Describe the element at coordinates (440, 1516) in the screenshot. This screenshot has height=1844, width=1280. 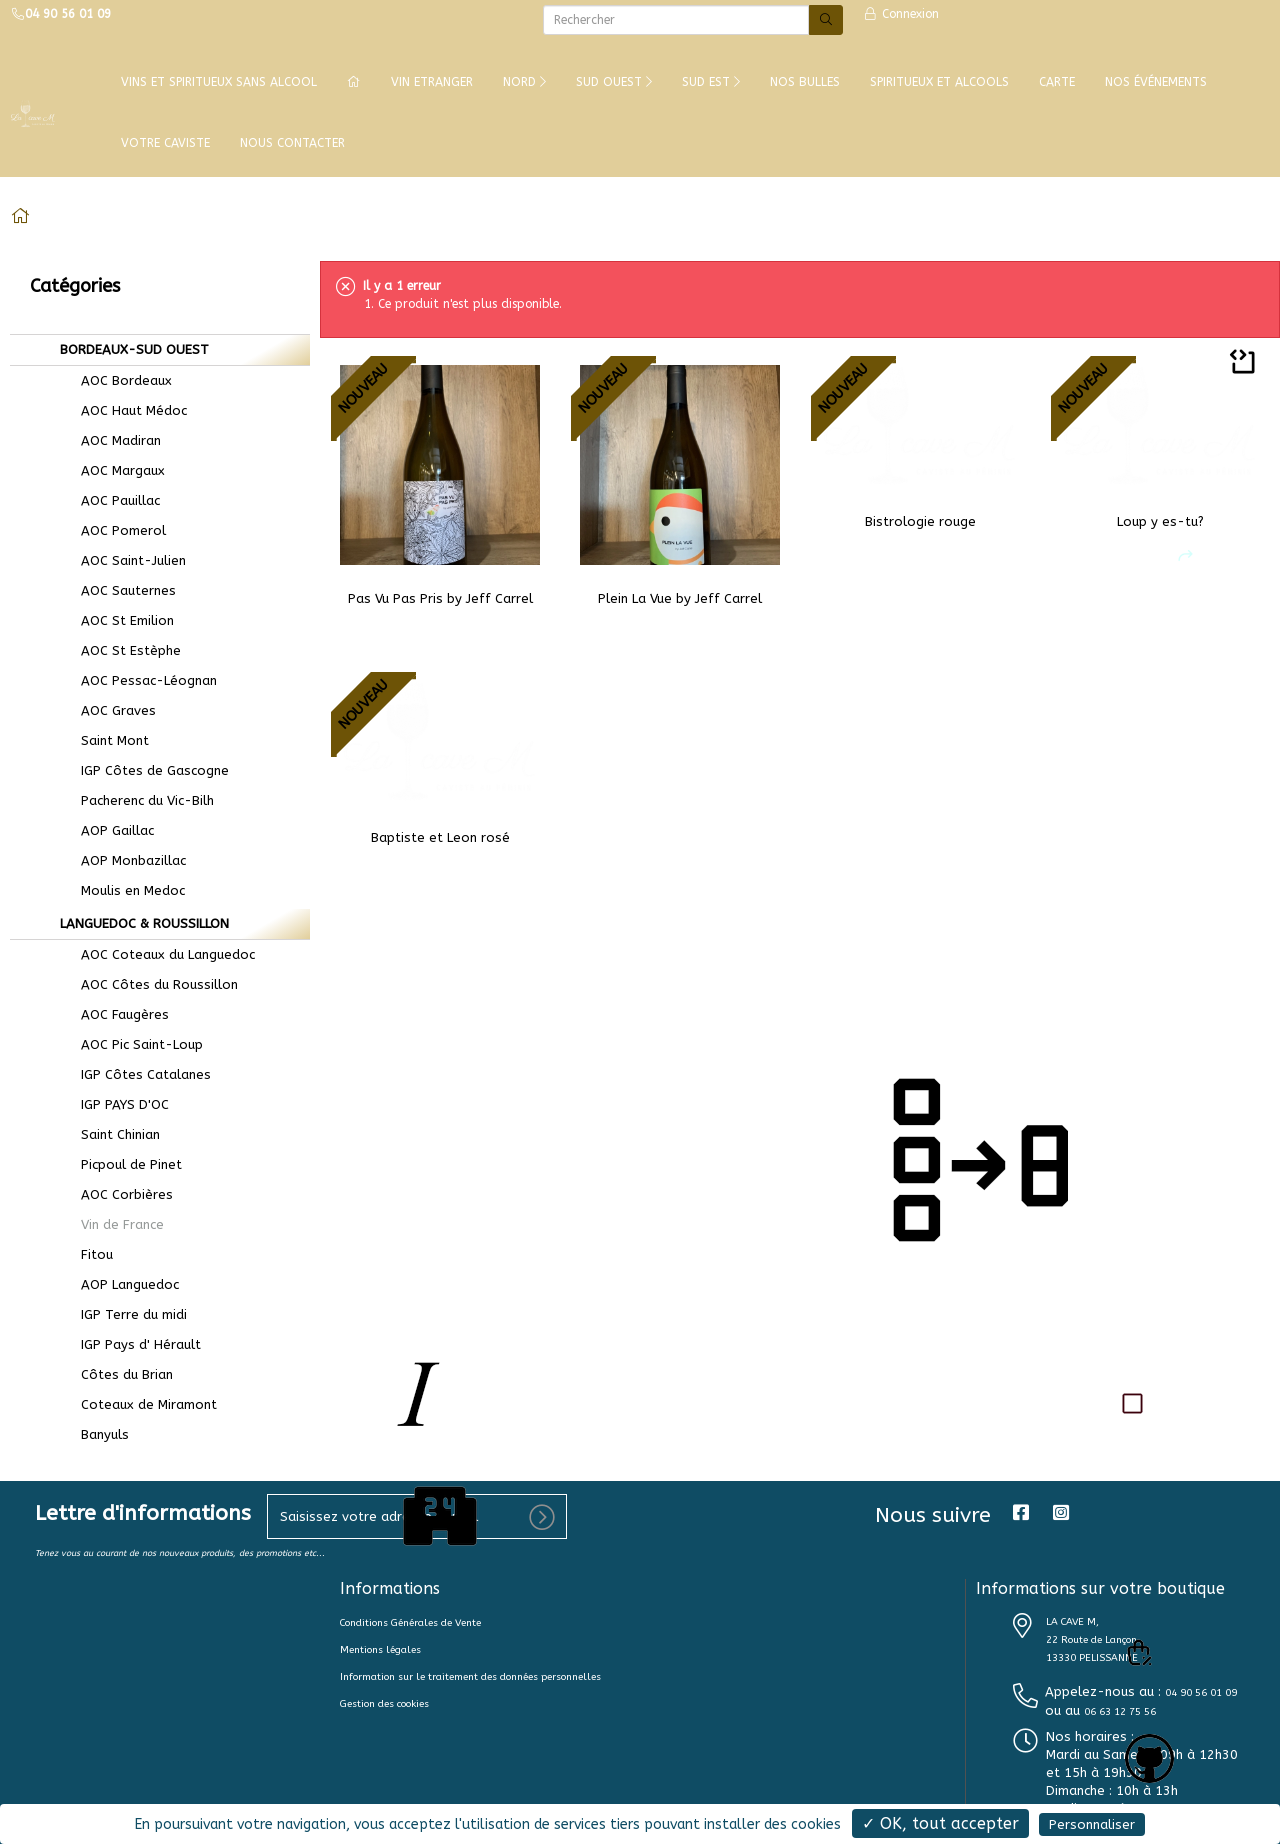
I see `find nearby convenience stores` at that location.